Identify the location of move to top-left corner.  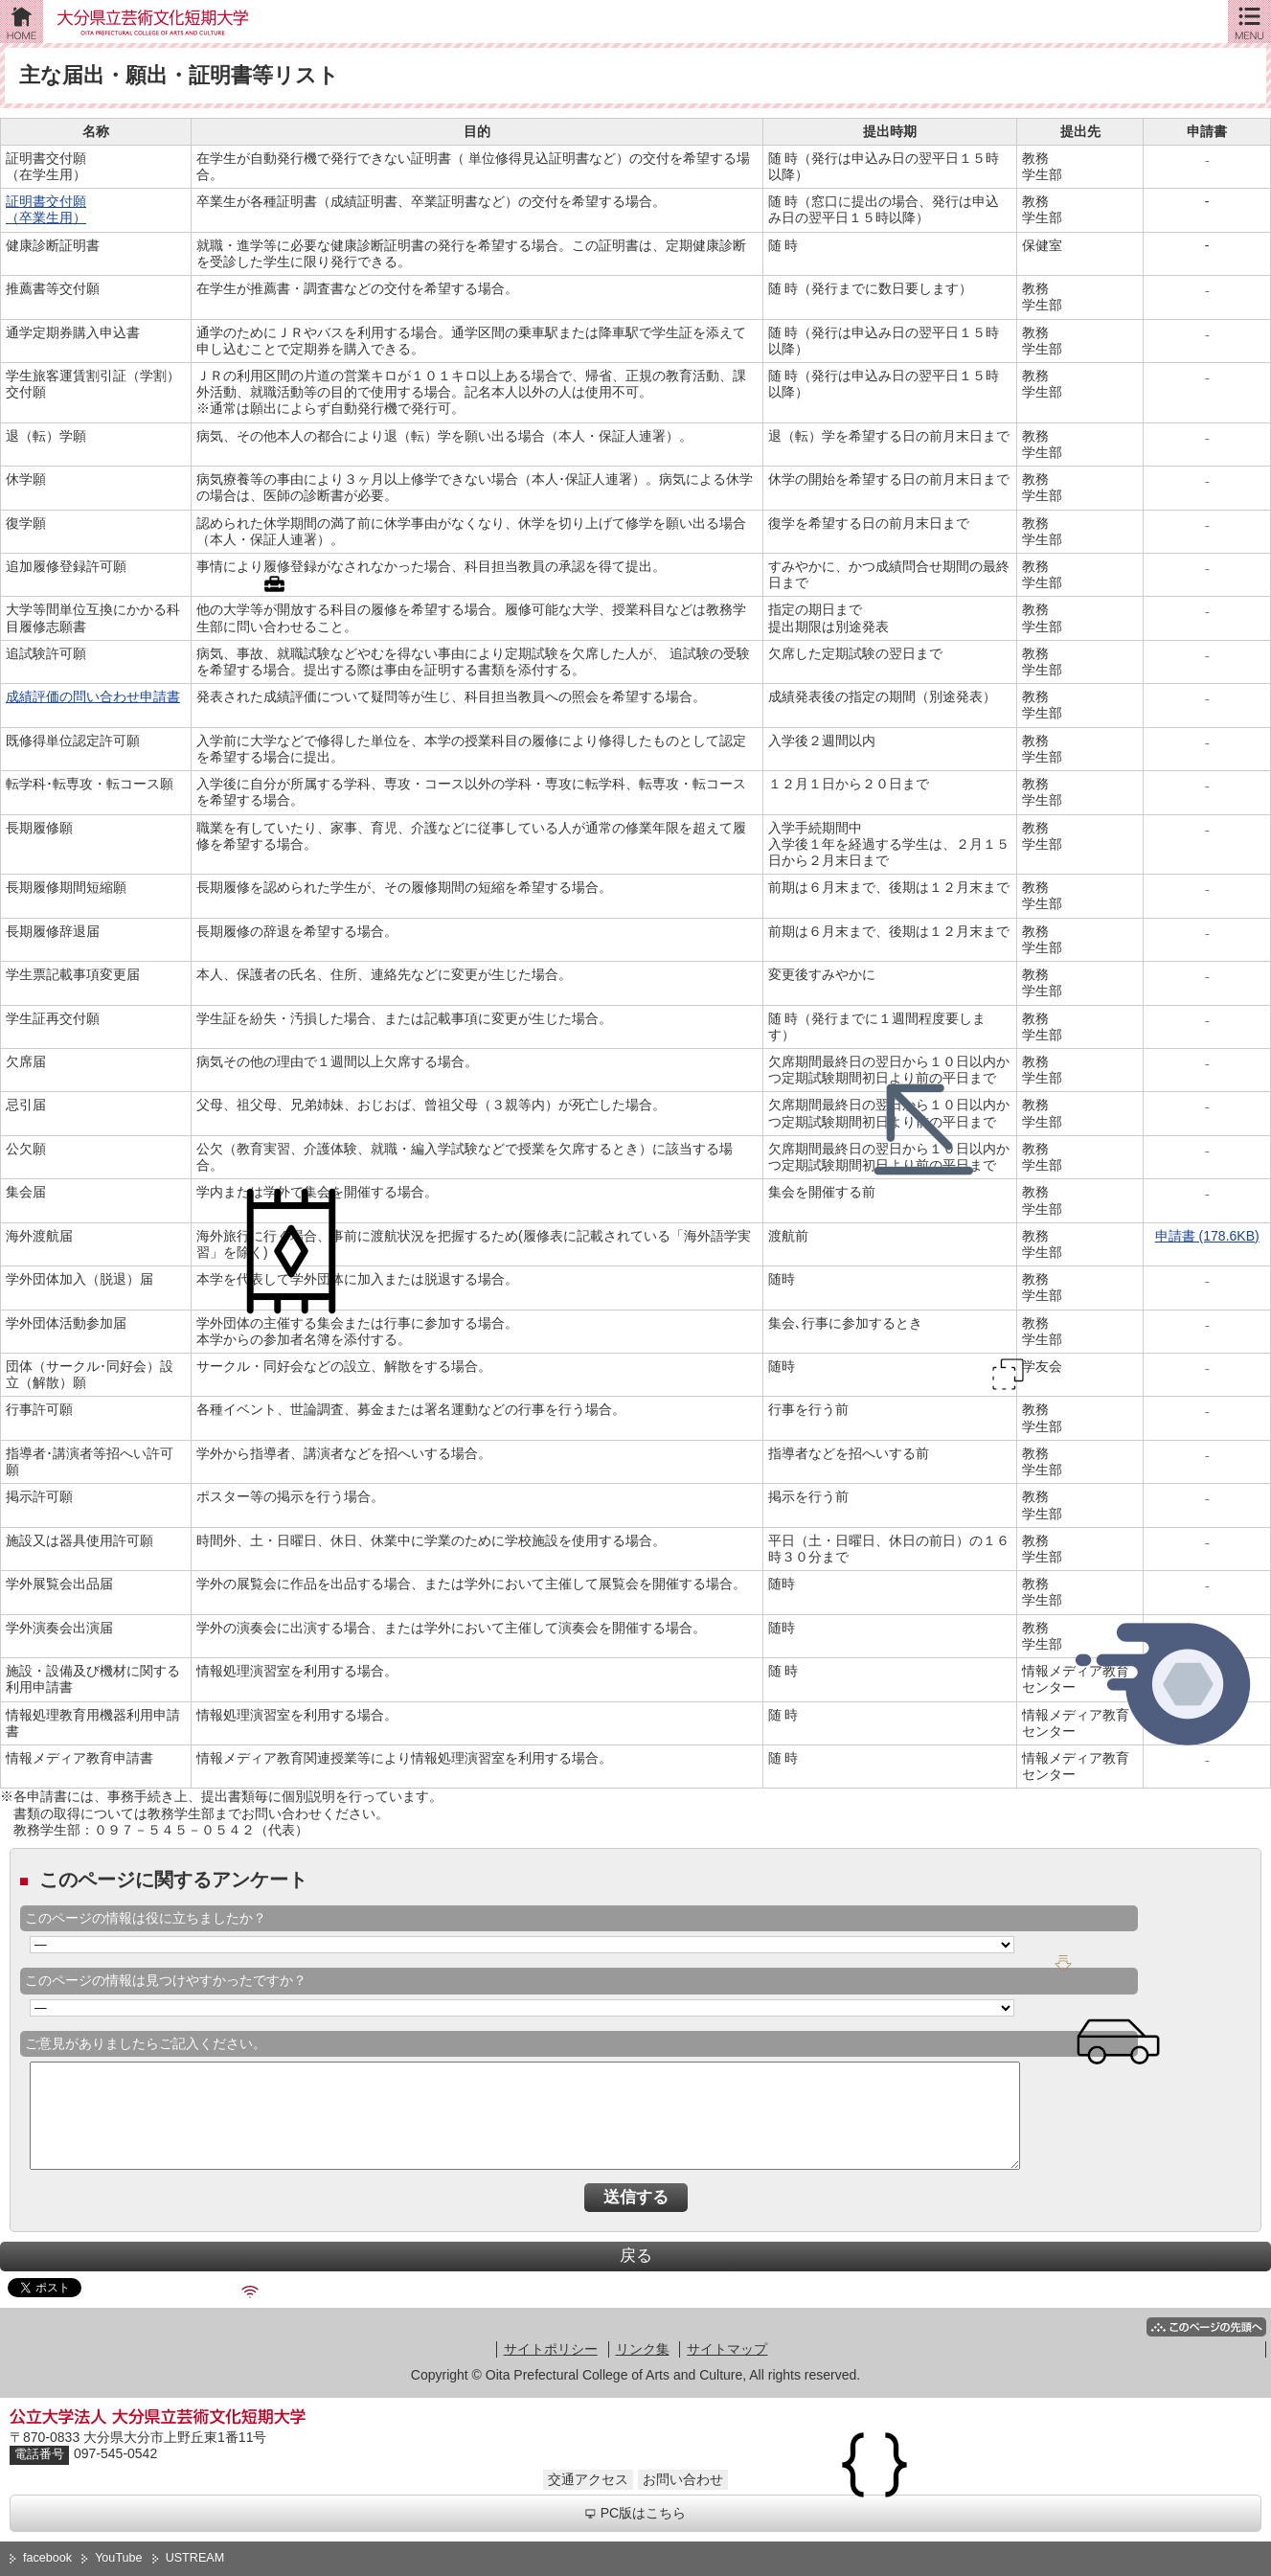
(919, 1129).